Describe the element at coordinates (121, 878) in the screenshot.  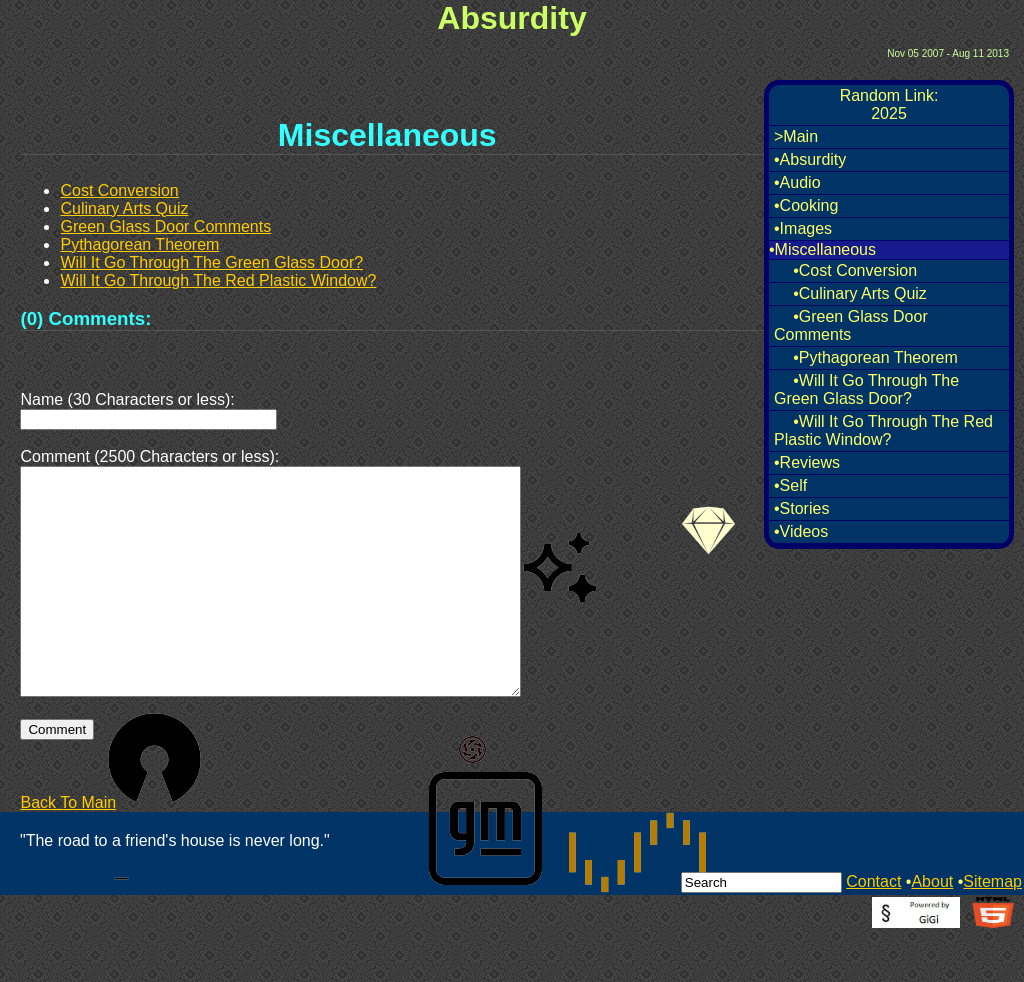
I see `remove or subtract an item` at that location.